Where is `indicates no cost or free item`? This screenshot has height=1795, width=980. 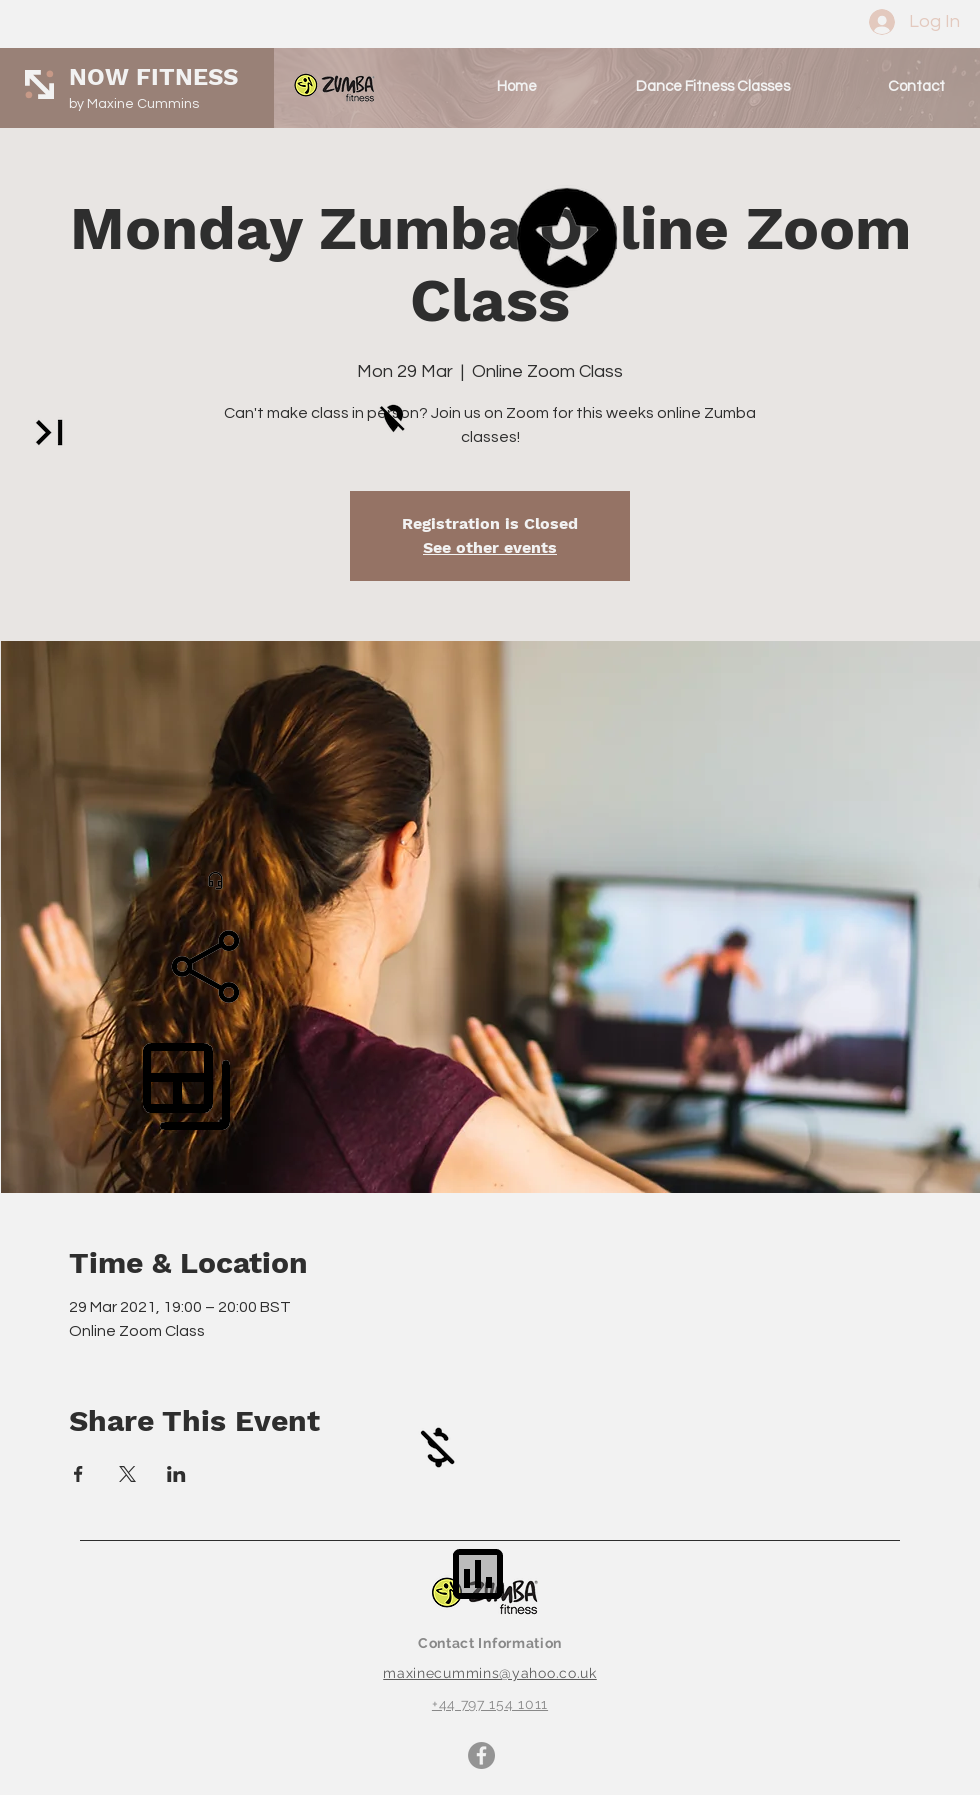
indicates no cost or free item is located at coordinates (437, 1447).